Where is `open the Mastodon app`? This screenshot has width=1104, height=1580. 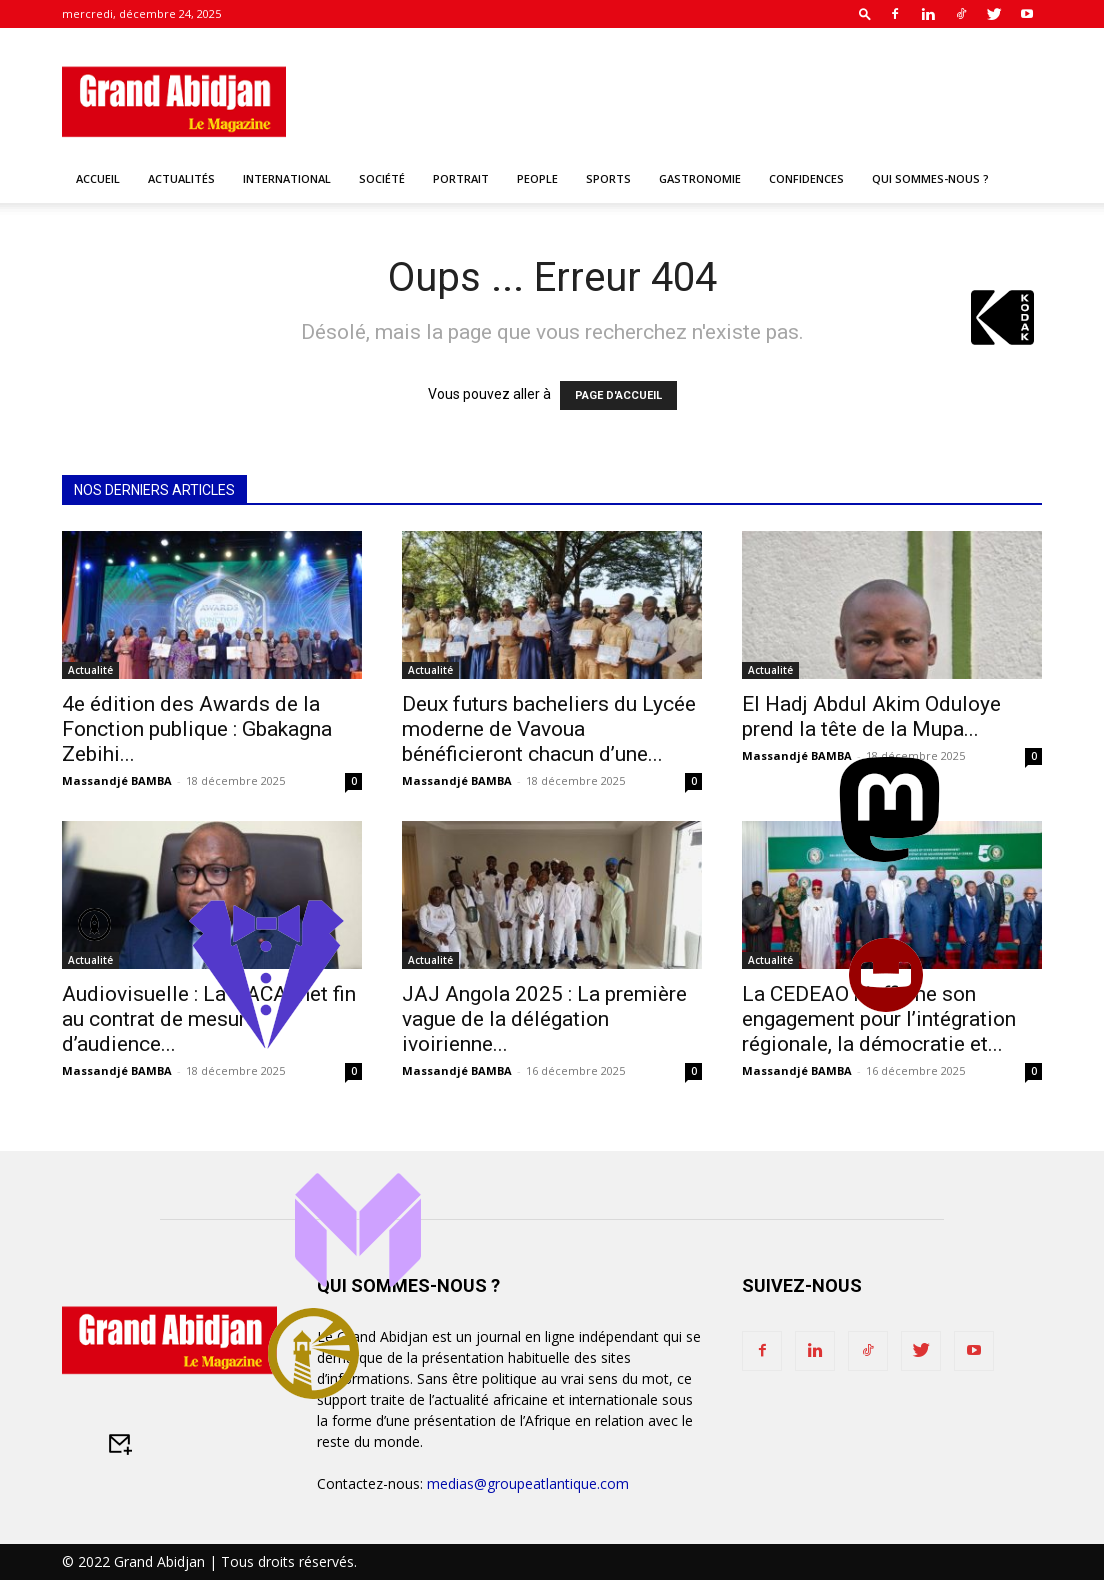
open the Mastodon app is located at coordinates (889, 809).